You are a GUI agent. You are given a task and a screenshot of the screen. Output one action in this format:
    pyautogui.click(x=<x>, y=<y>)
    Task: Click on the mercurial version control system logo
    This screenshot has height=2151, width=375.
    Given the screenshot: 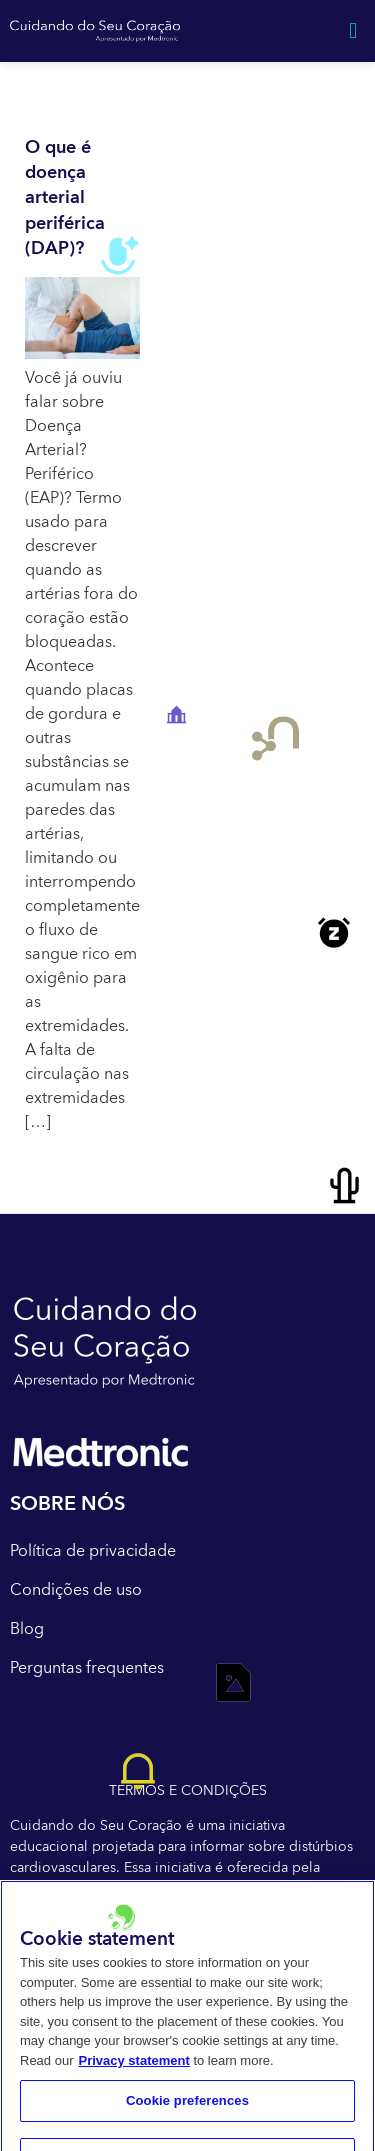 What is the action you would take?
    pyautogui.click(x=121, y=1917)
    